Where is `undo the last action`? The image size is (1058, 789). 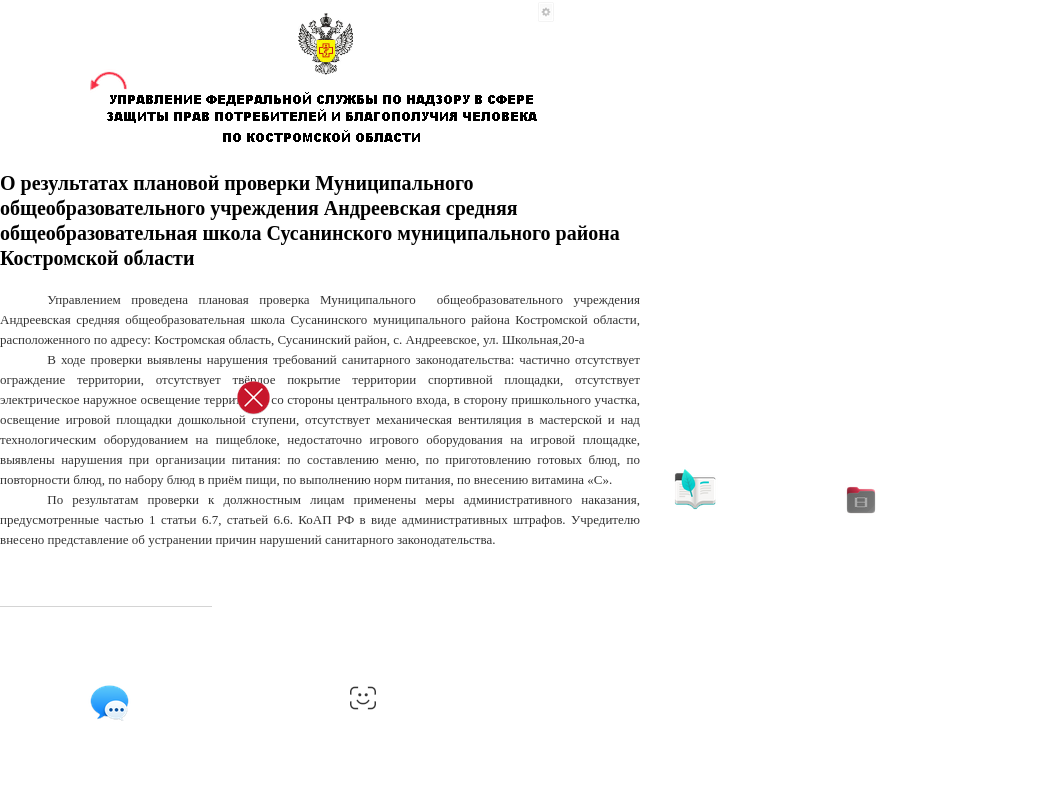
undo the last action is located at coordinates (109, 80).